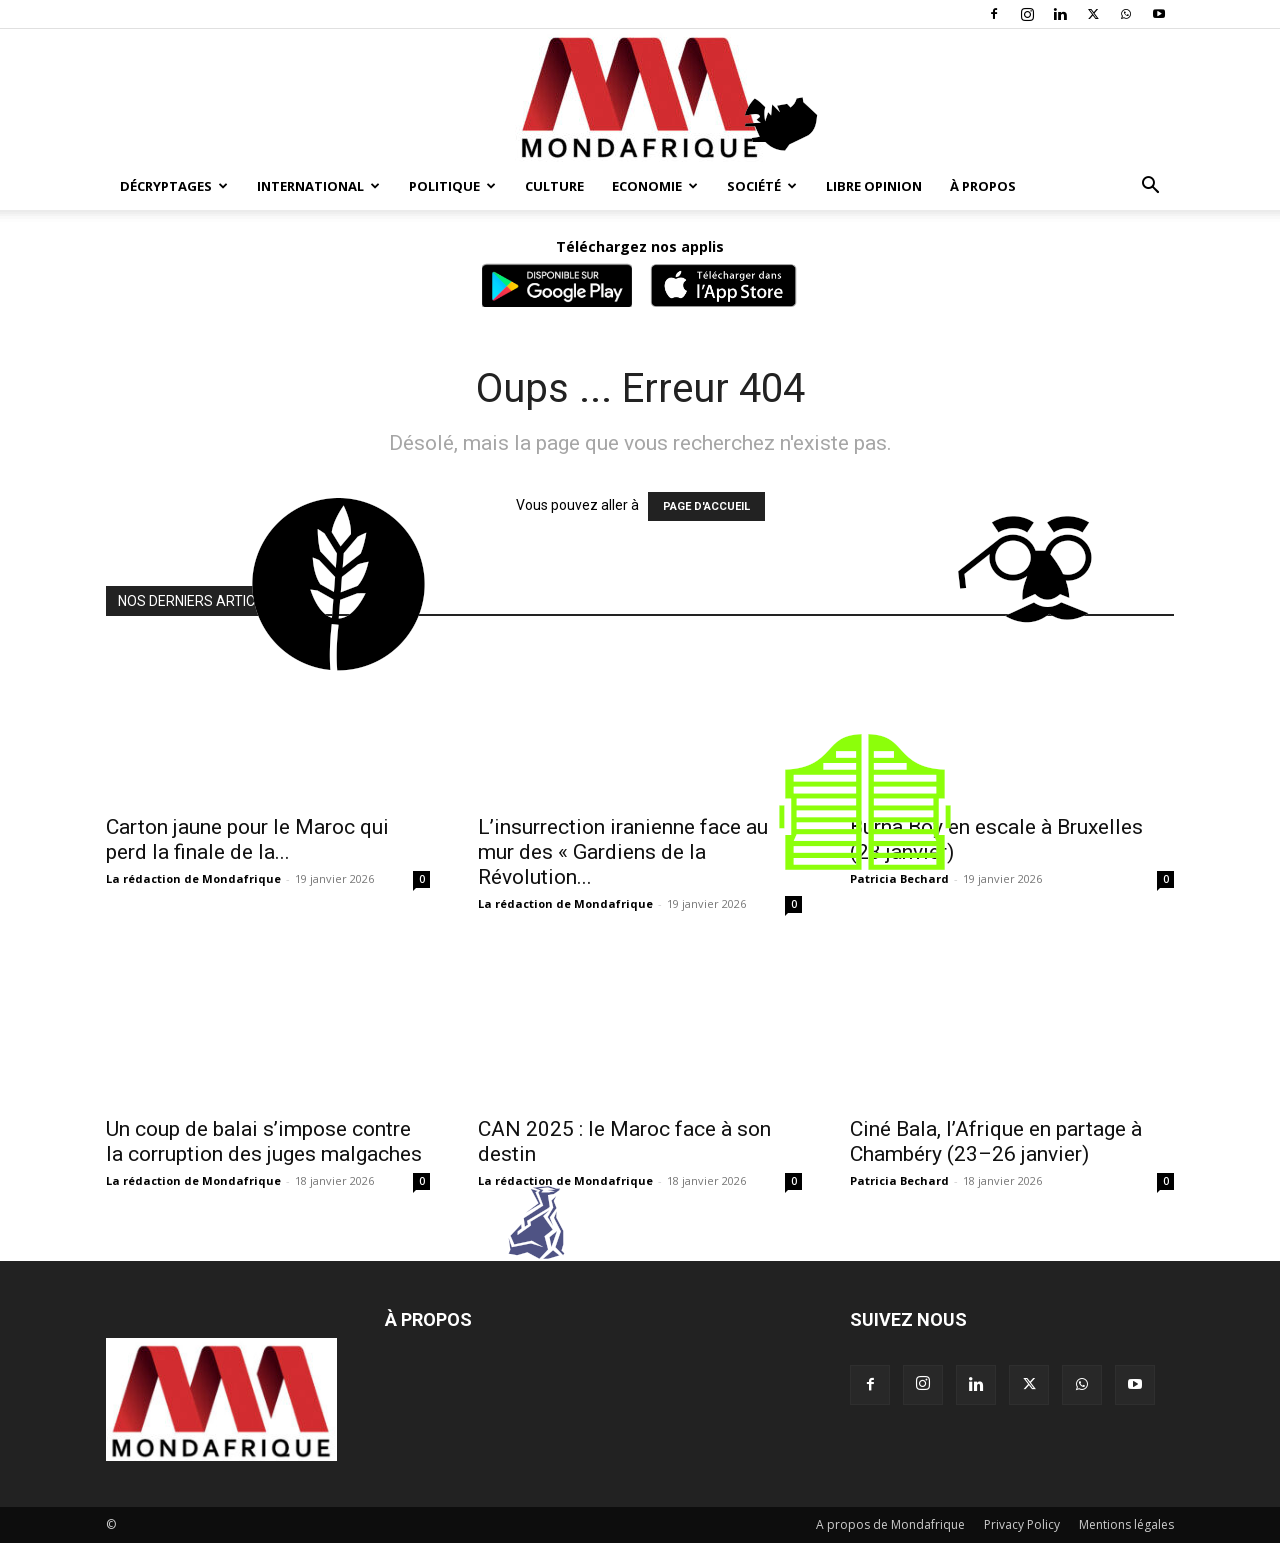  I want to click on access prank or joke features, so click(1024, 566).